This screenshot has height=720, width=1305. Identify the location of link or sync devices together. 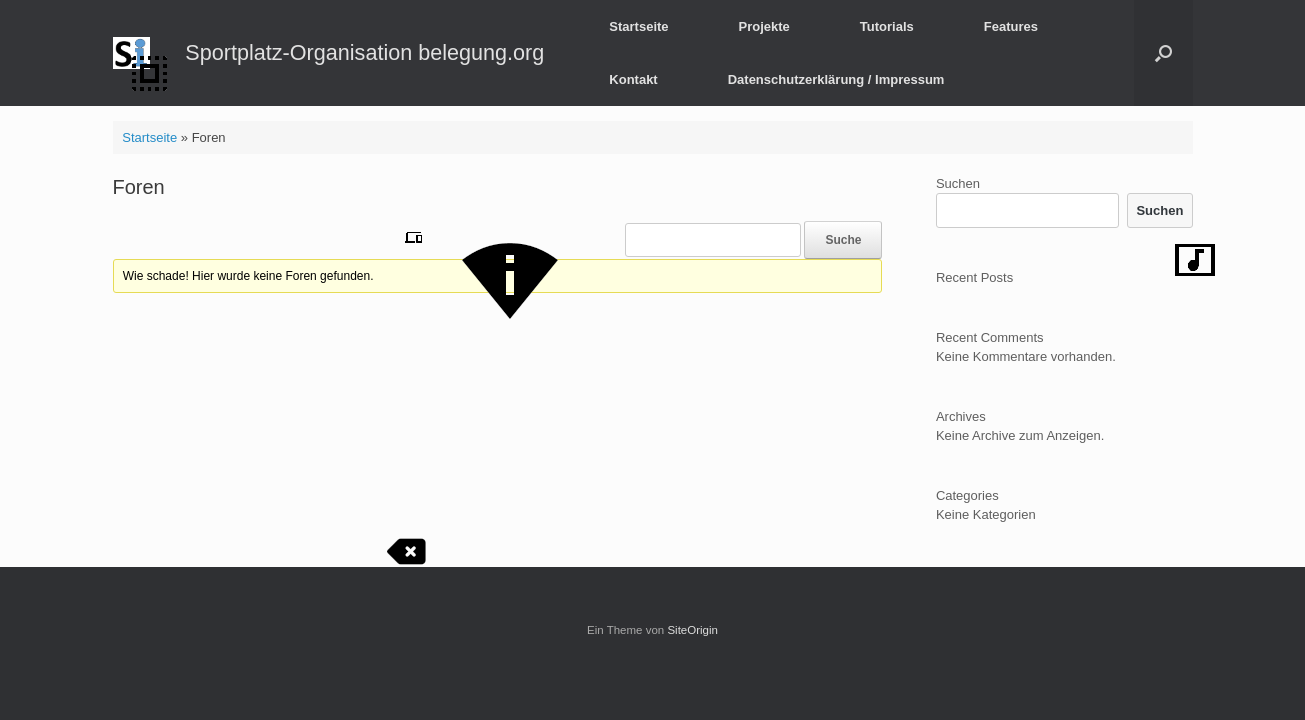
(413, 237).